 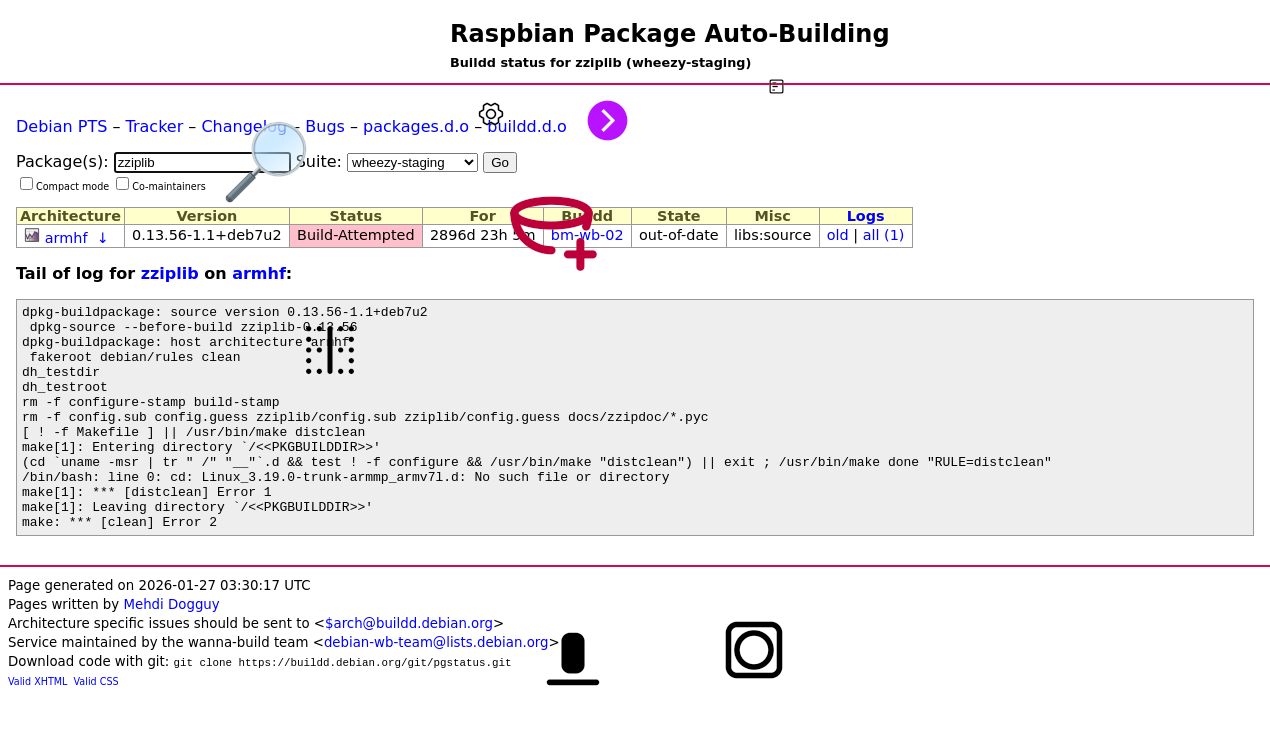 I want to click on align content to the left with full-width stretching, so click(x=776, y=86).